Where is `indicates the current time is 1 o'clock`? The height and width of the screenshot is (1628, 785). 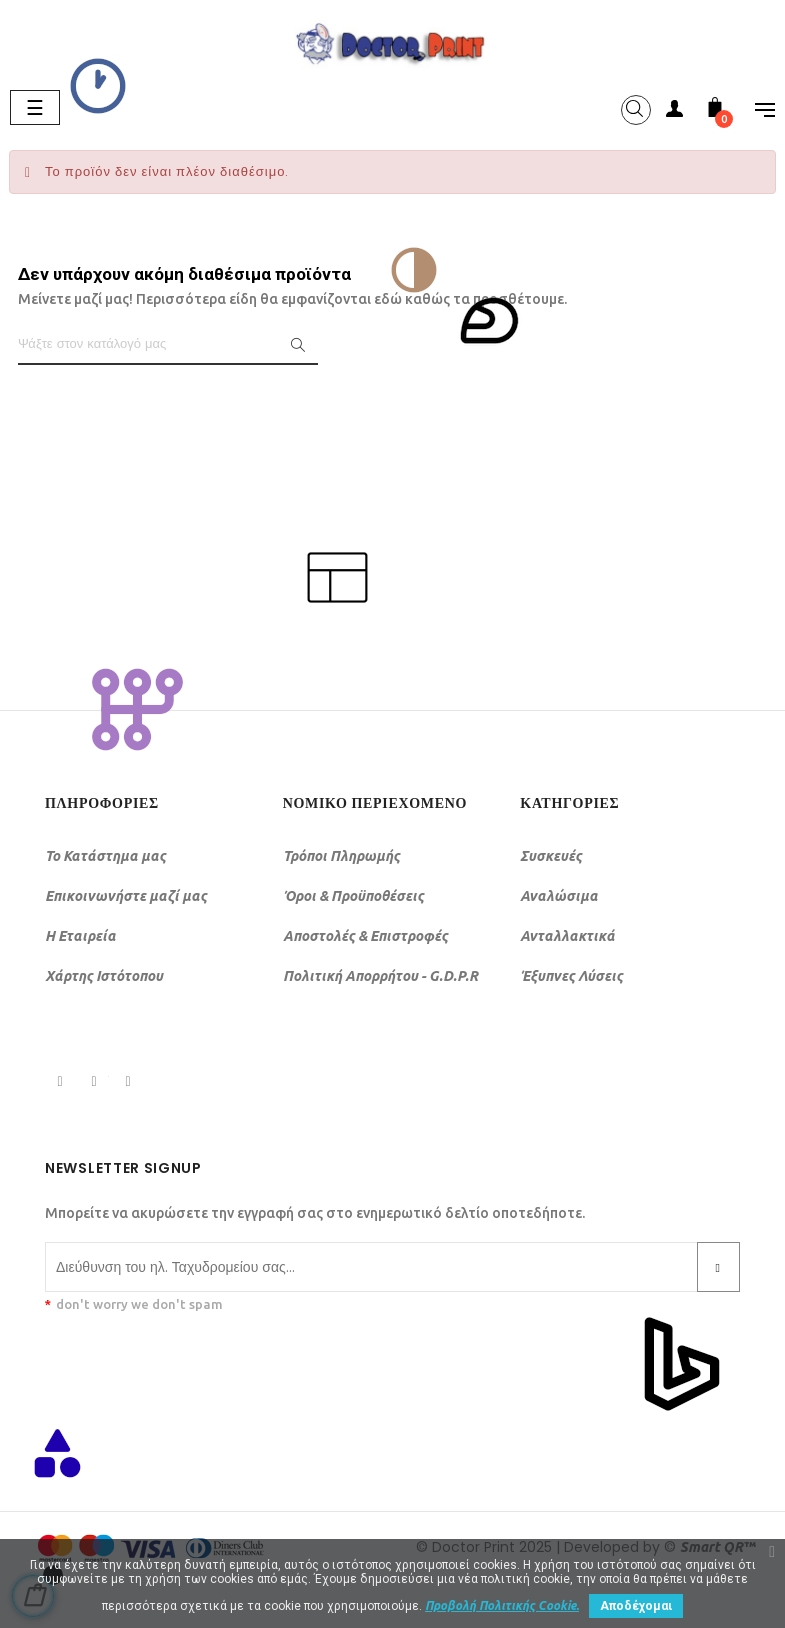 indicates the current time is 1 o'clock is located at coordinates (98, 86).